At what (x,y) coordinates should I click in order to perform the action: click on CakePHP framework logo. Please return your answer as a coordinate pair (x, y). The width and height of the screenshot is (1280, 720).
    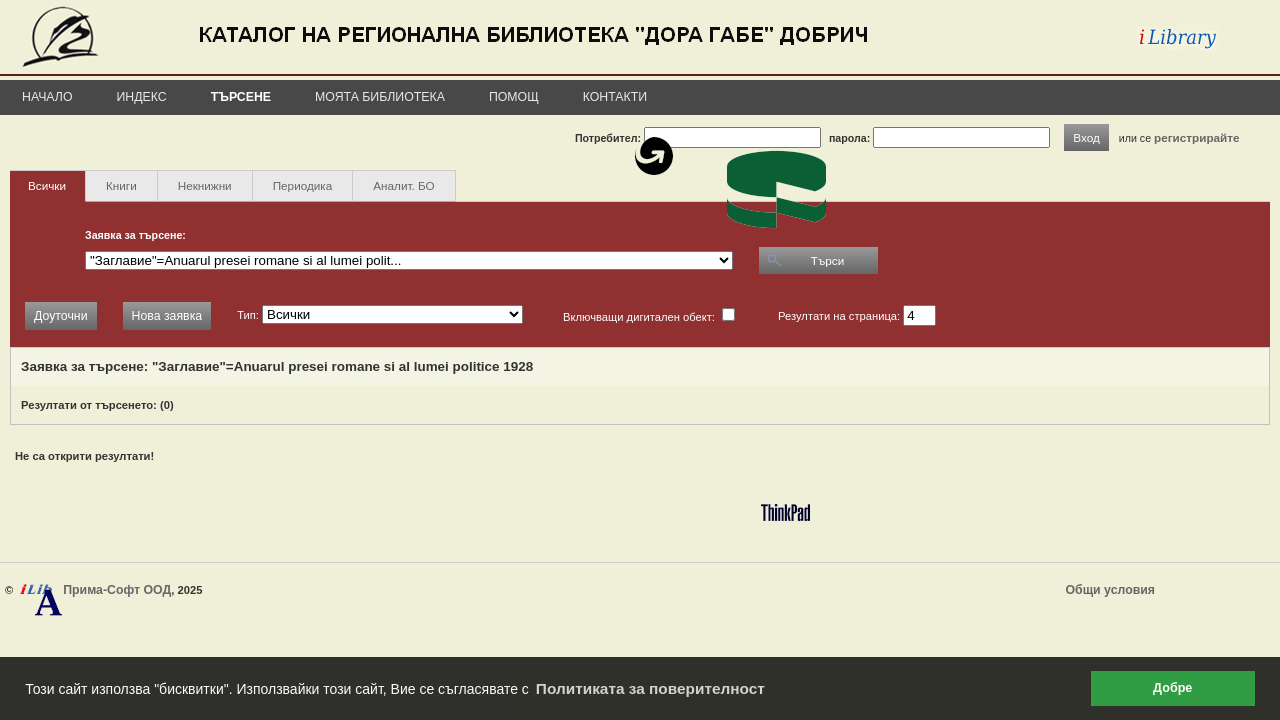
    Looking at the image, I should click on (776, 189).